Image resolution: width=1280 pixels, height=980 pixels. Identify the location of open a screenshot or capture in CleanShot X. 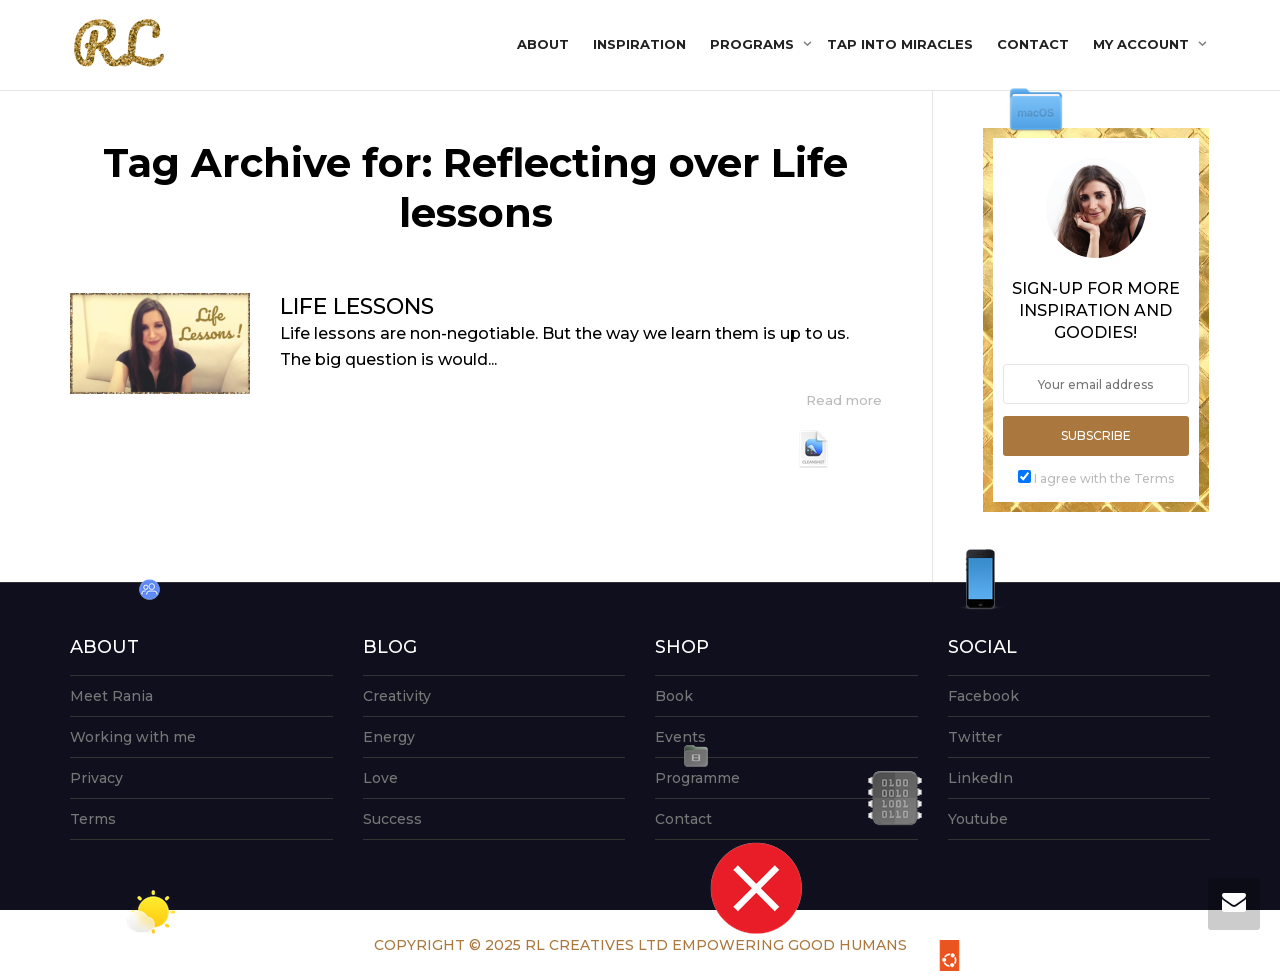
(813, 448).